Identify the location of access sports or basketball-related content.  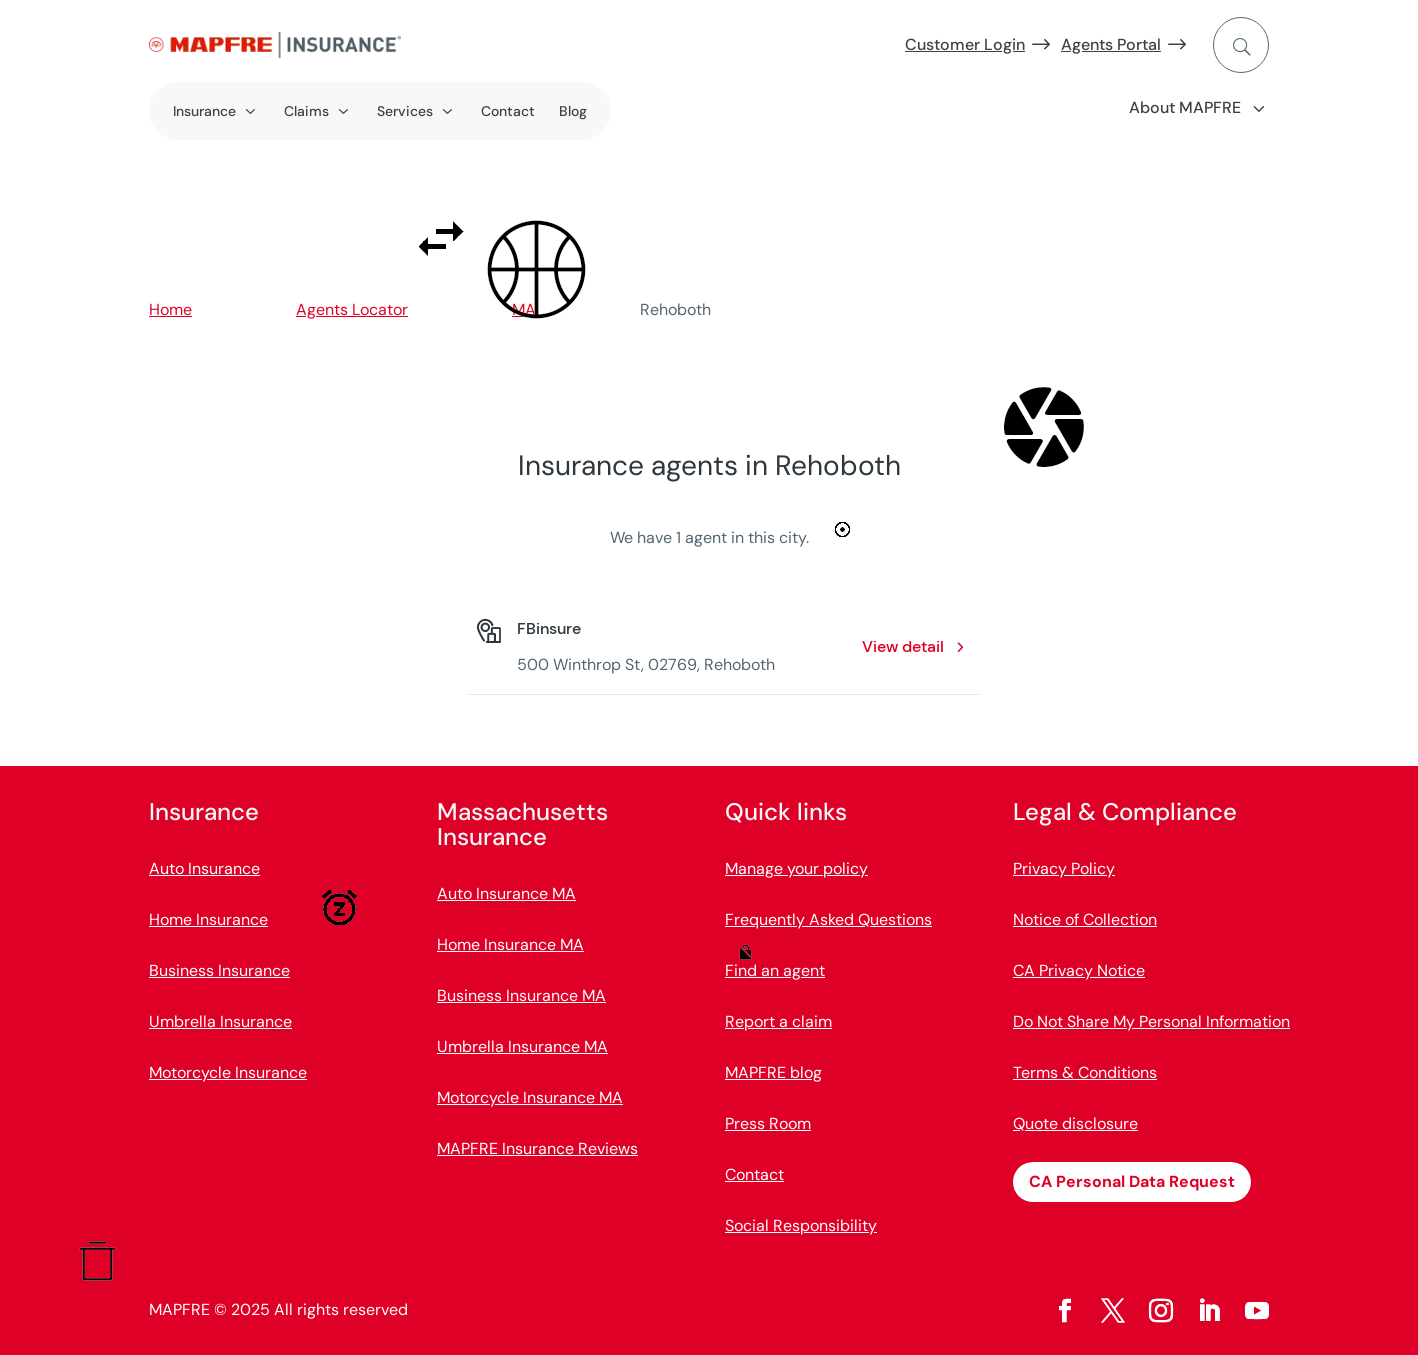
(536, 269).